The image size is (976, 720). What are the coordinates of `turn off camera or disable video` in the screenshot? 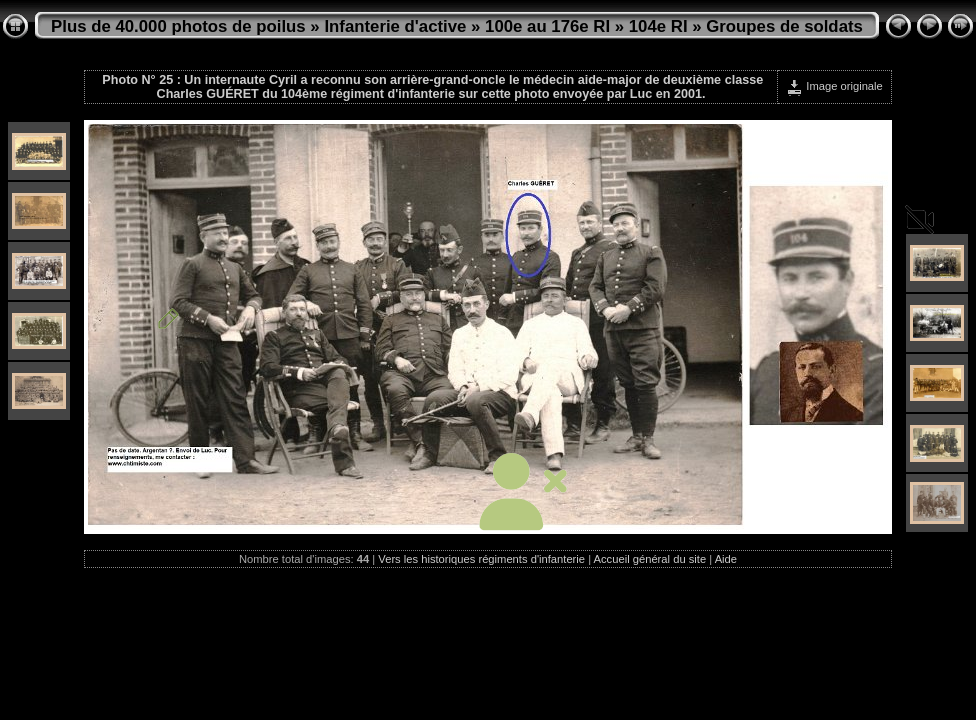 It's located at (919, 219).